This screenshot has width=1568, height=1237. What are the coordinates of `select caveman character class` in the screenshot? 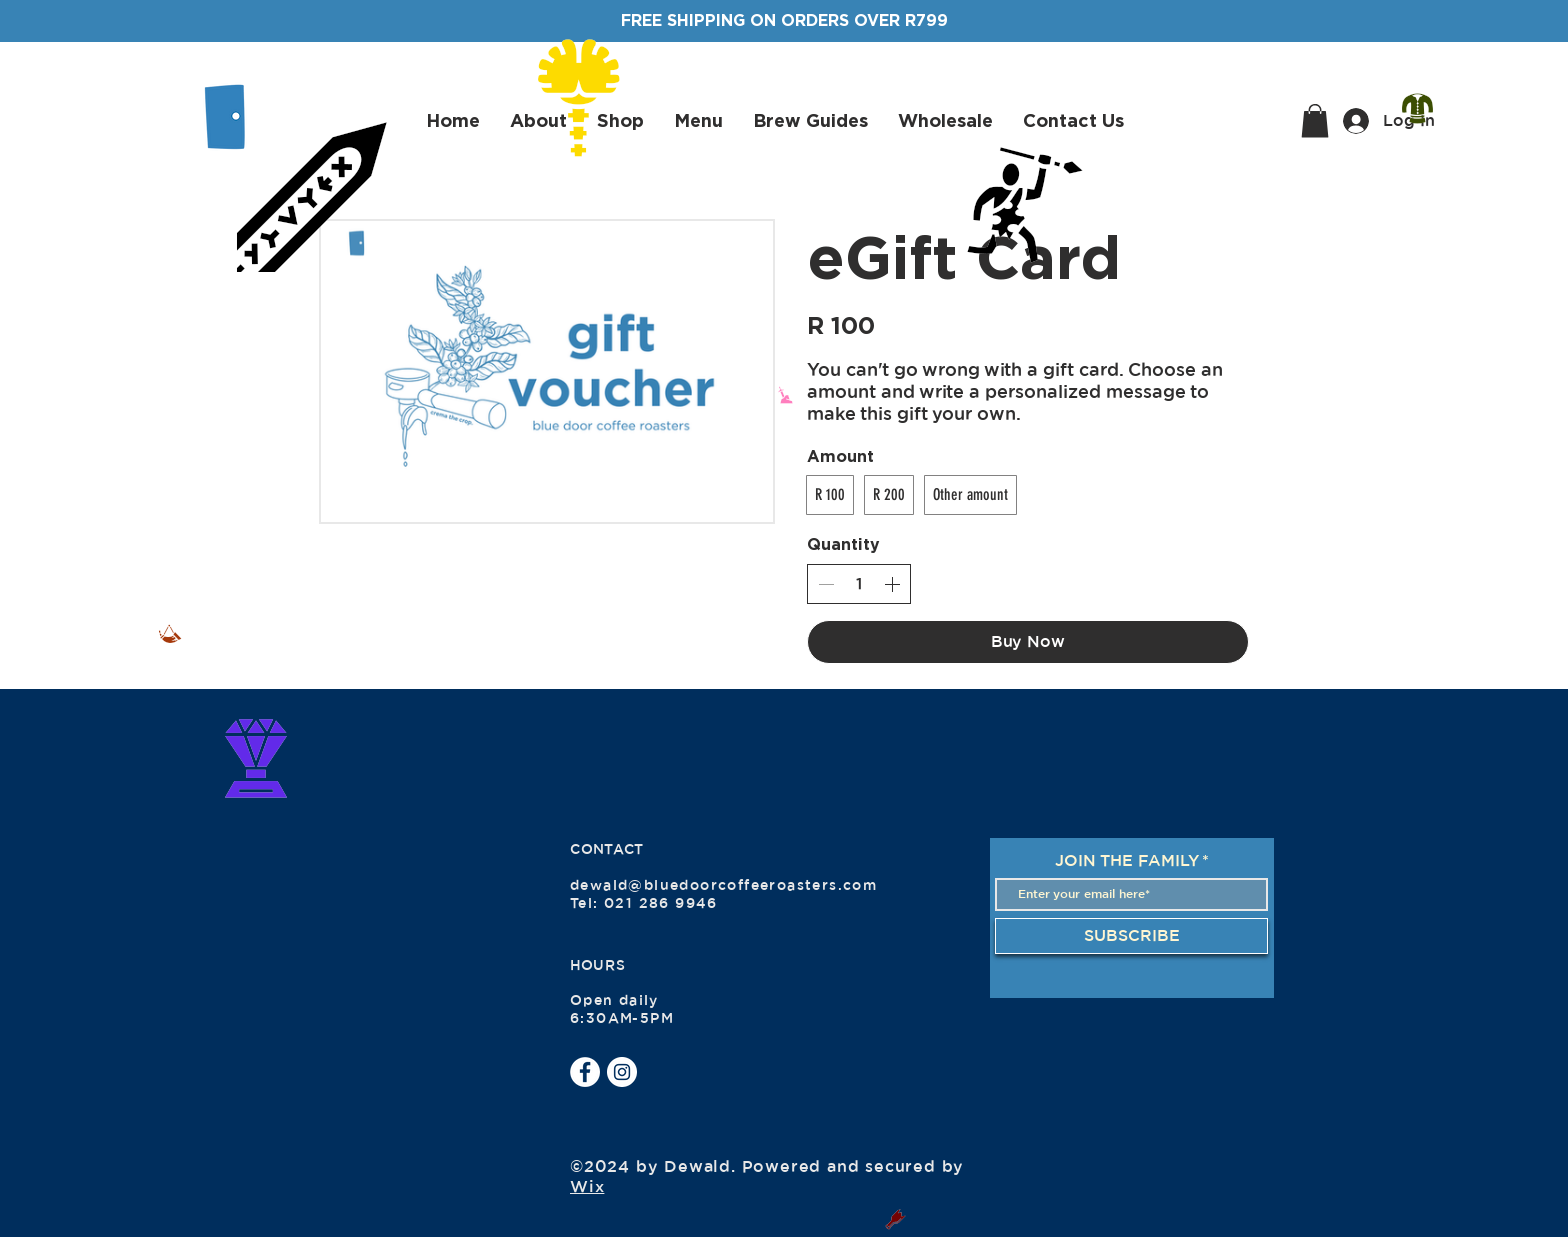 It's located at (1025, 205).